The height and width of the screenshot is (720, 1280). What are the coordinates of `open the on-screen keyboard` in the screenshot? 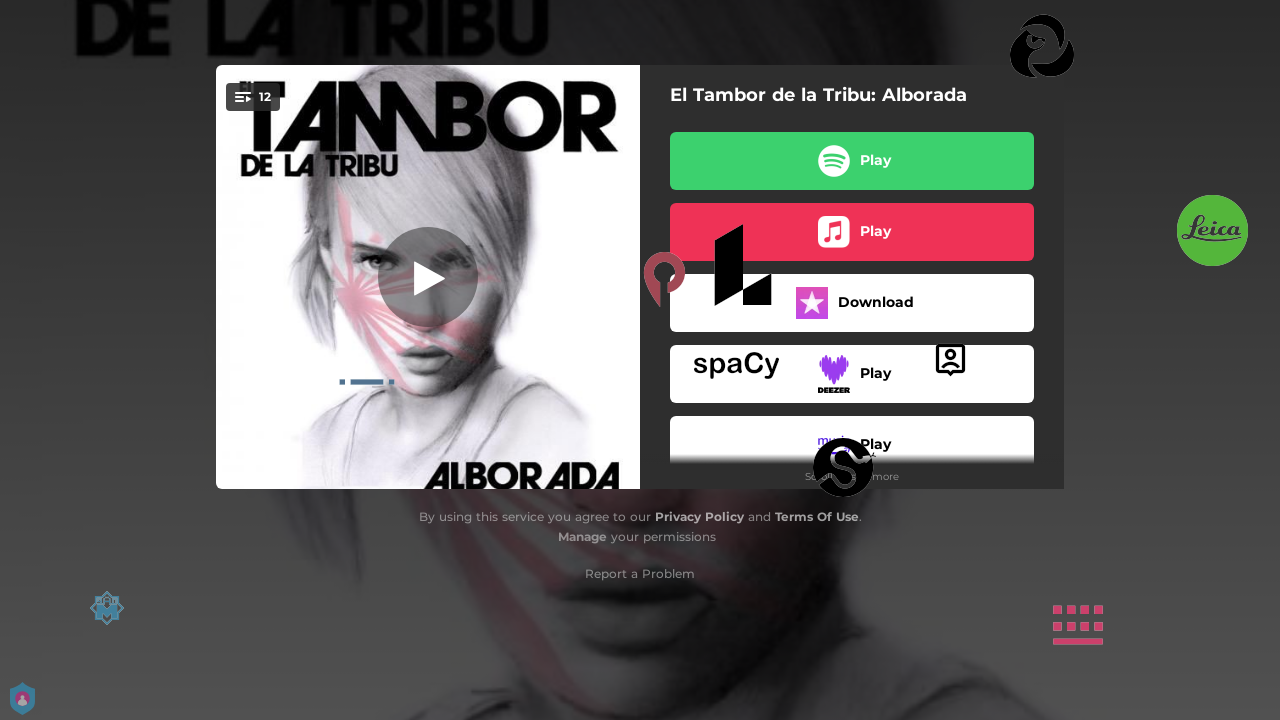 It's located at (1078, 625).